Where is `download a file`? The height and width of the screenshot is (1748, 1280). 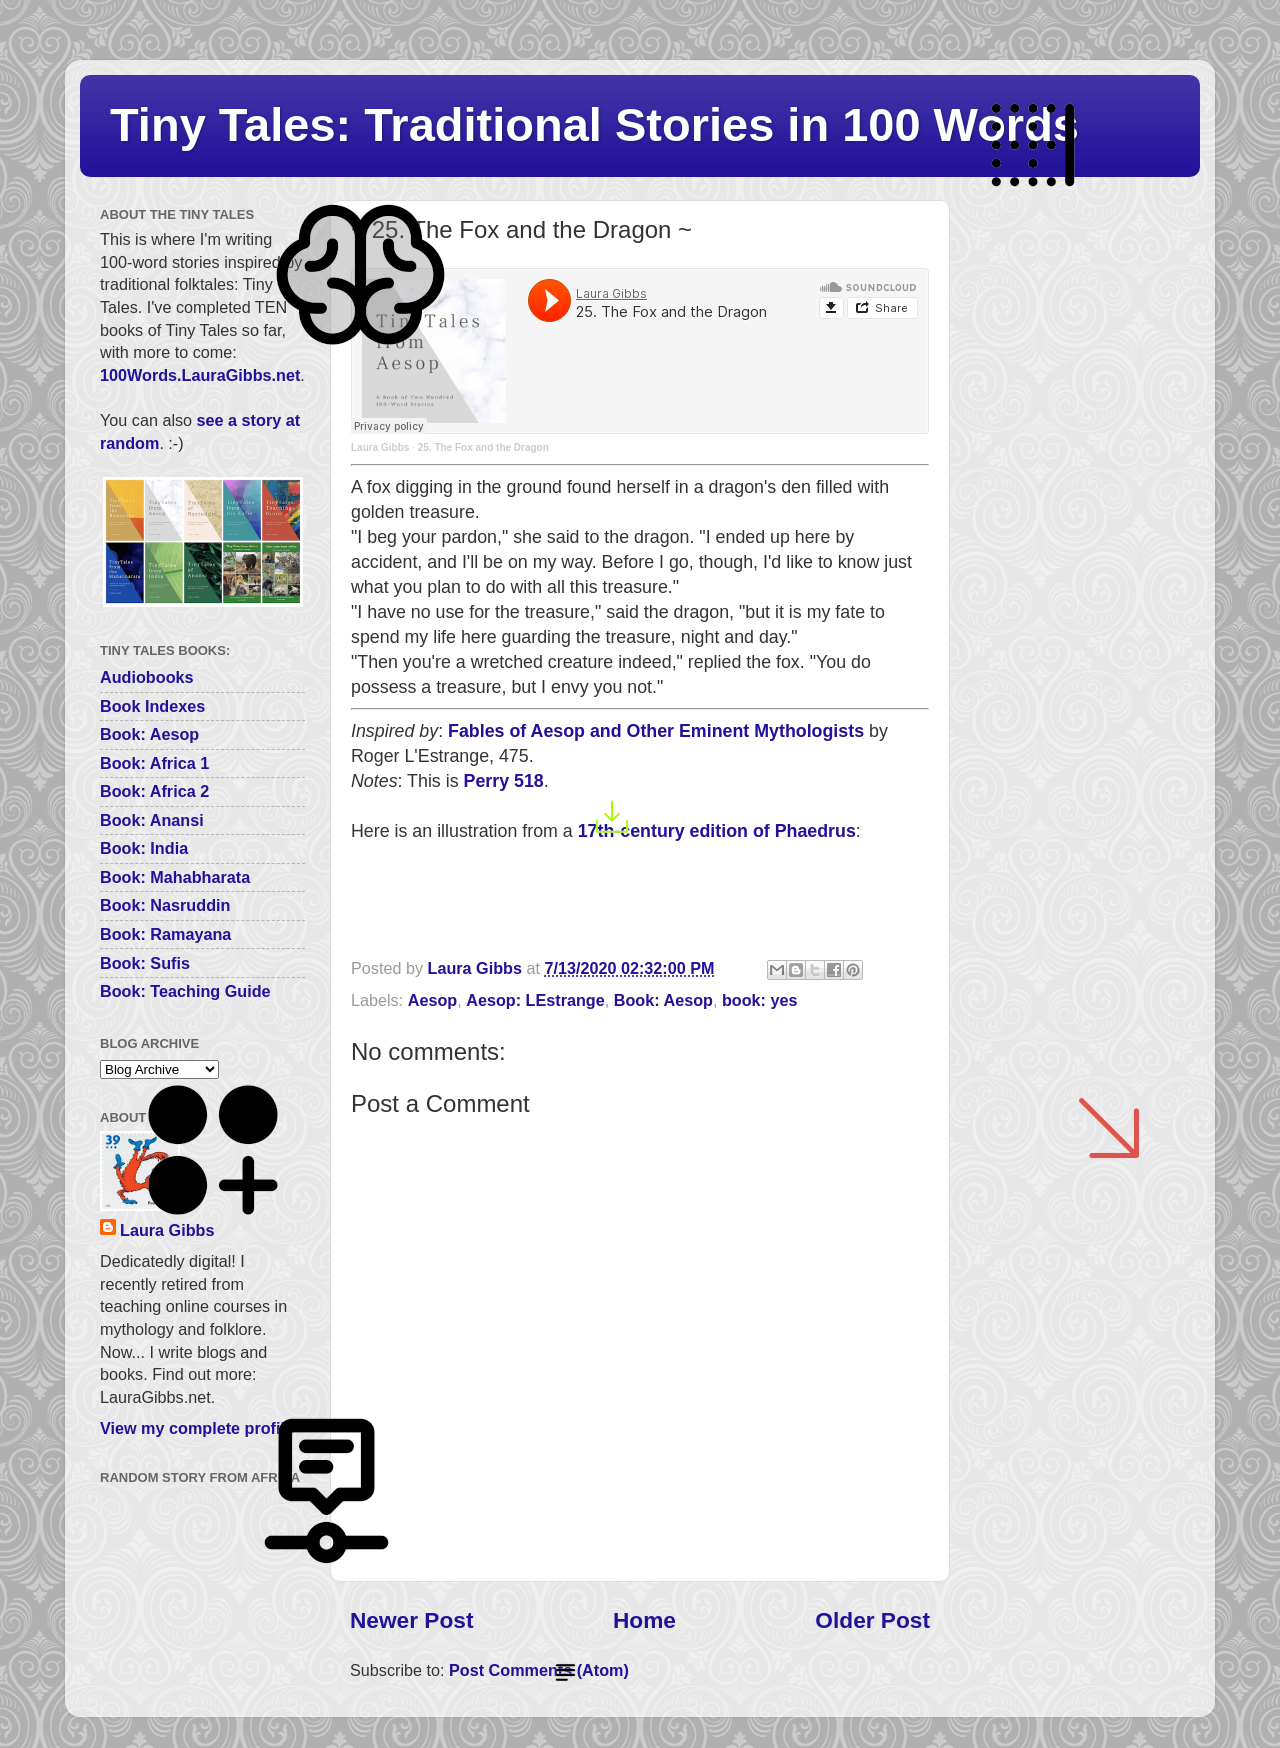 download a file is located at coordinates (612, 818).